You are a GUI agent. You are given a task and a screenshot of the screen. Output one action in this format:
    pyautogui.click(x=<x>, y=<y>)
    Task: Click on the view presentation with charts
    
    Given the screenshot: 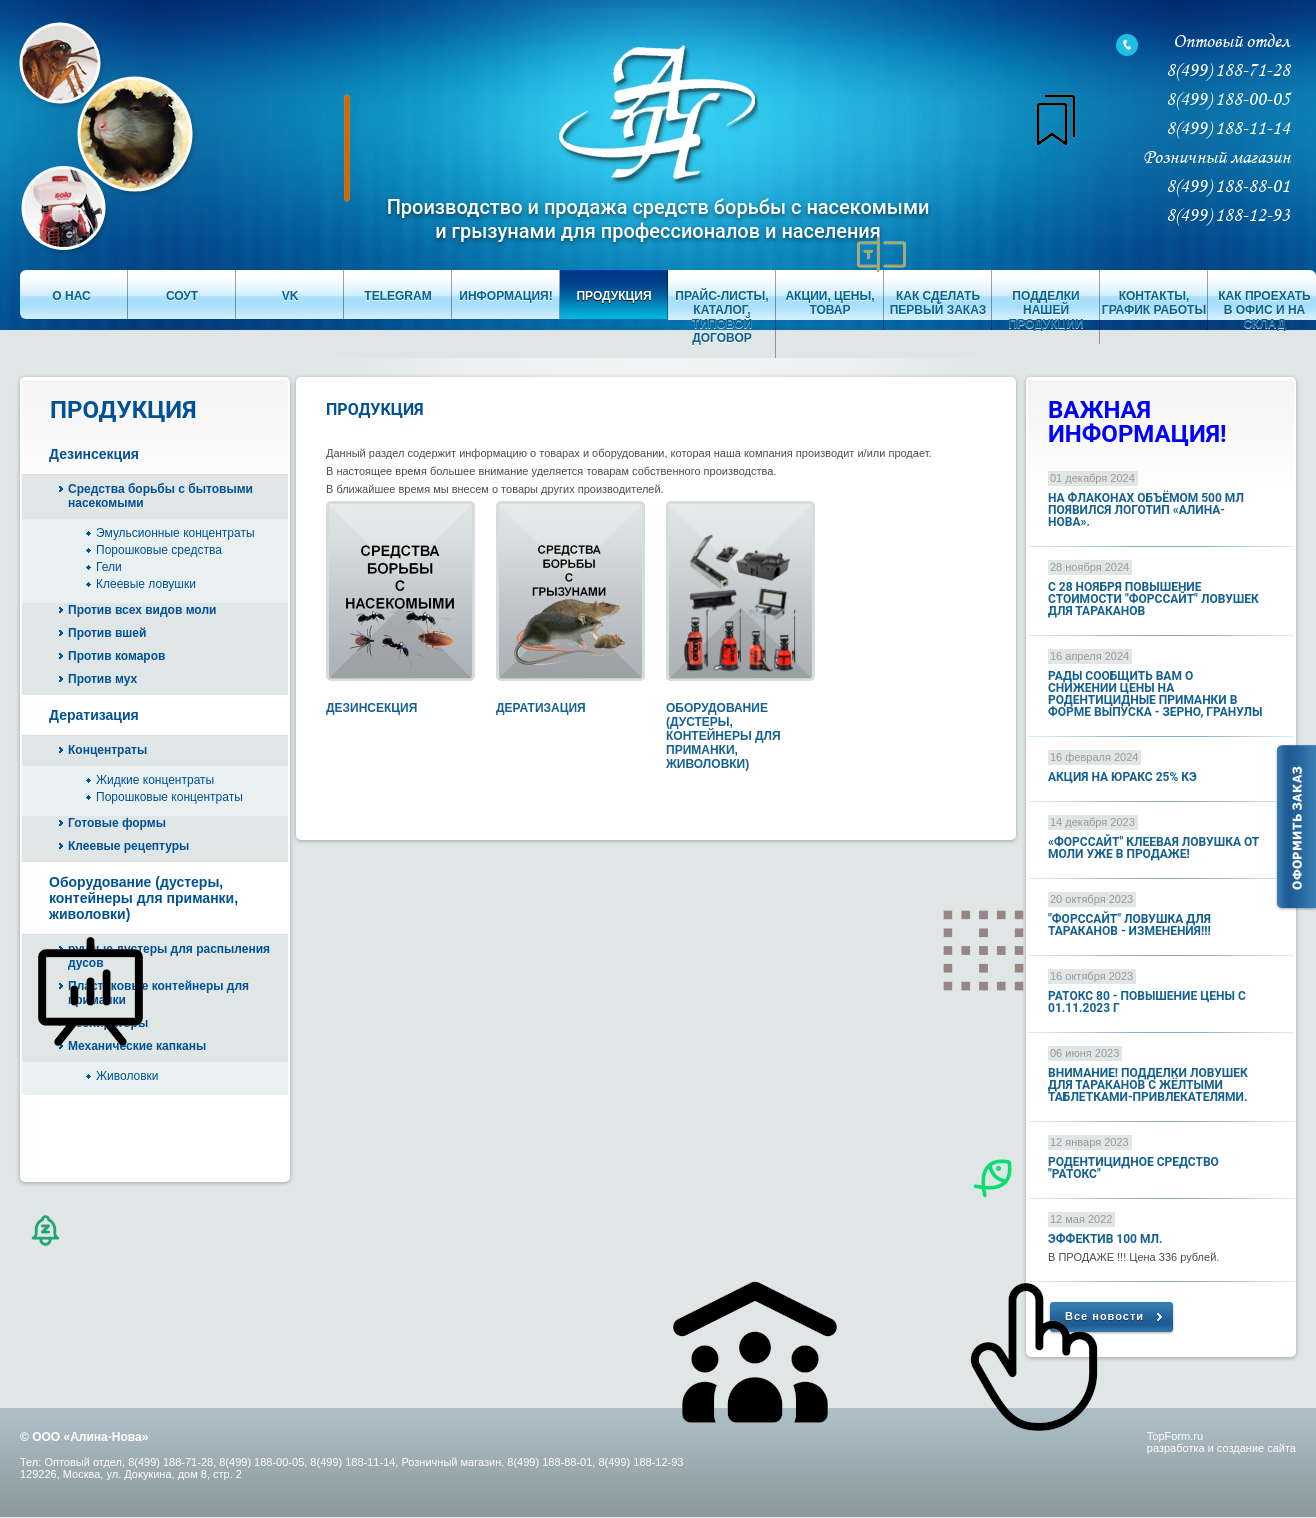 What is the action you would take?
    pyautogui.click(x=90, y=993)
    